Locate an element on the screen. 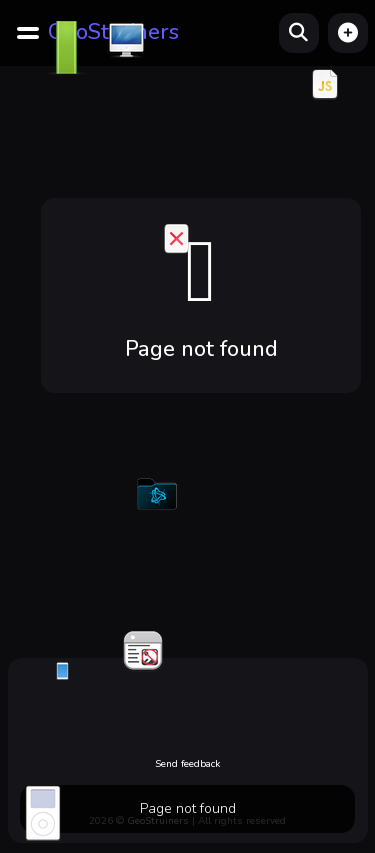 This screenshot has height=853, width=375. iPad Mini 3 device with cellular connectivity is located at coordinates (62, 669).